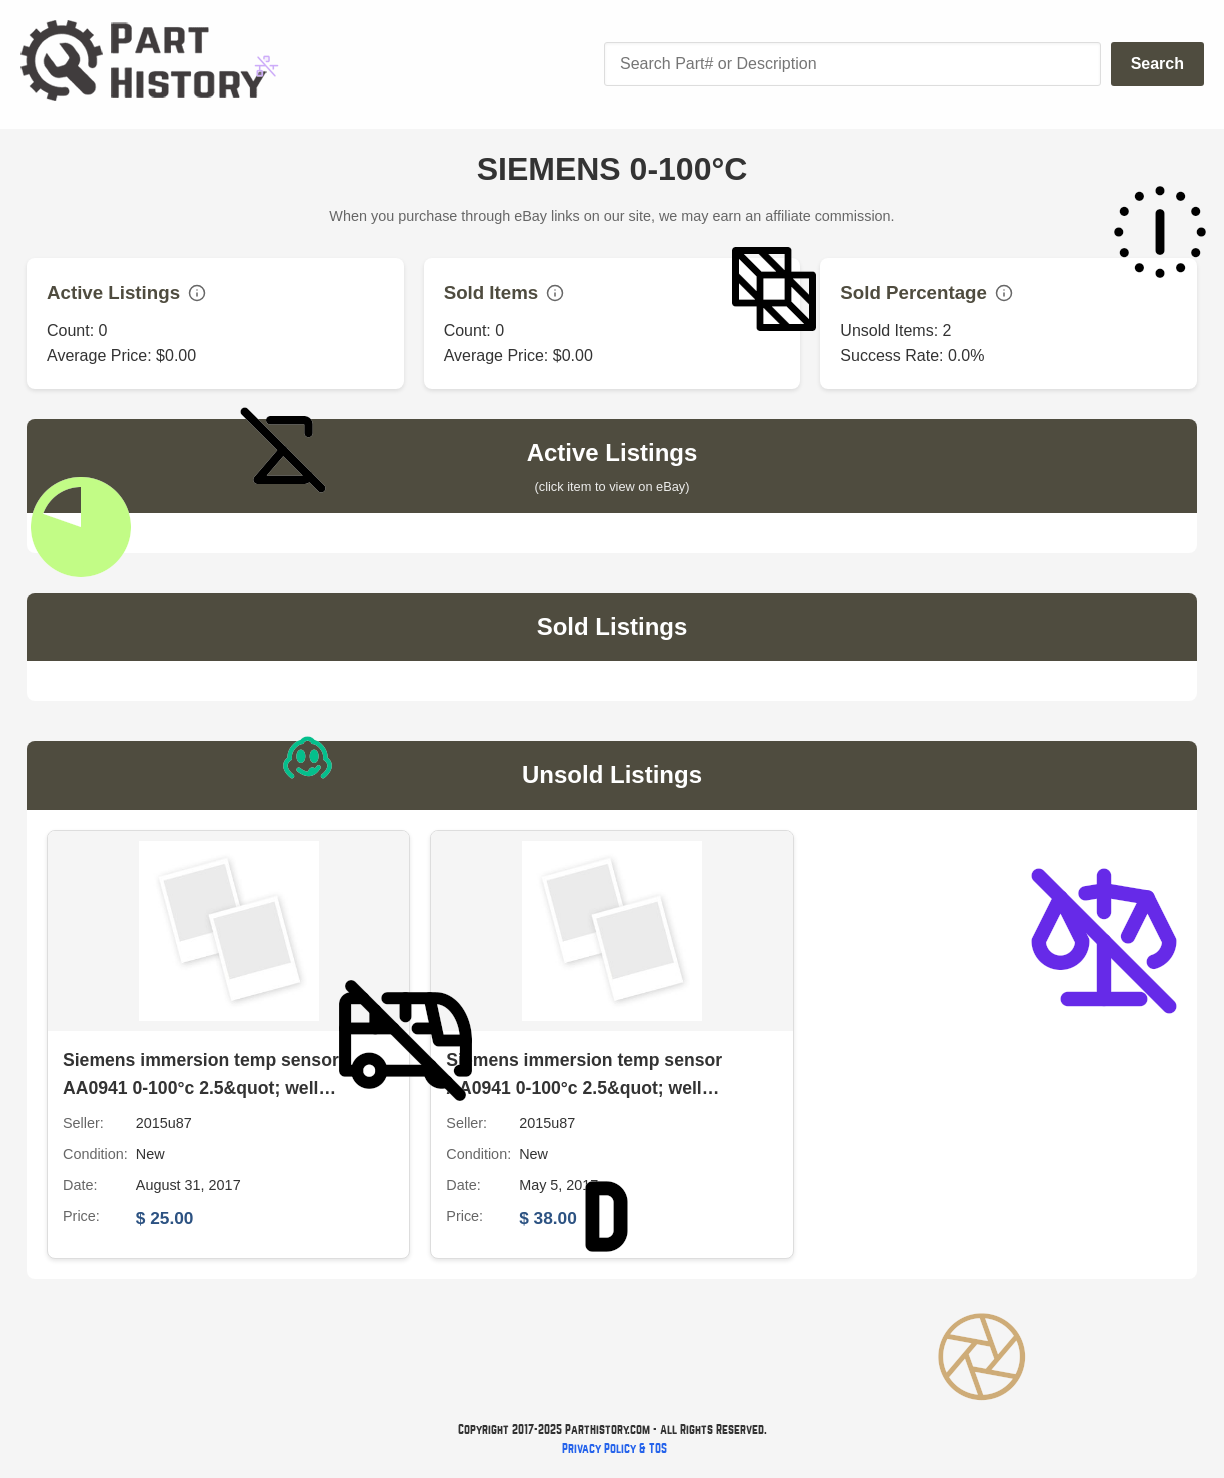 The width and height of the screenshot is (1224, 1478). Describe the element at coordinates (266, 66) in the screenshot. I see `network connection unavailable` at that location.